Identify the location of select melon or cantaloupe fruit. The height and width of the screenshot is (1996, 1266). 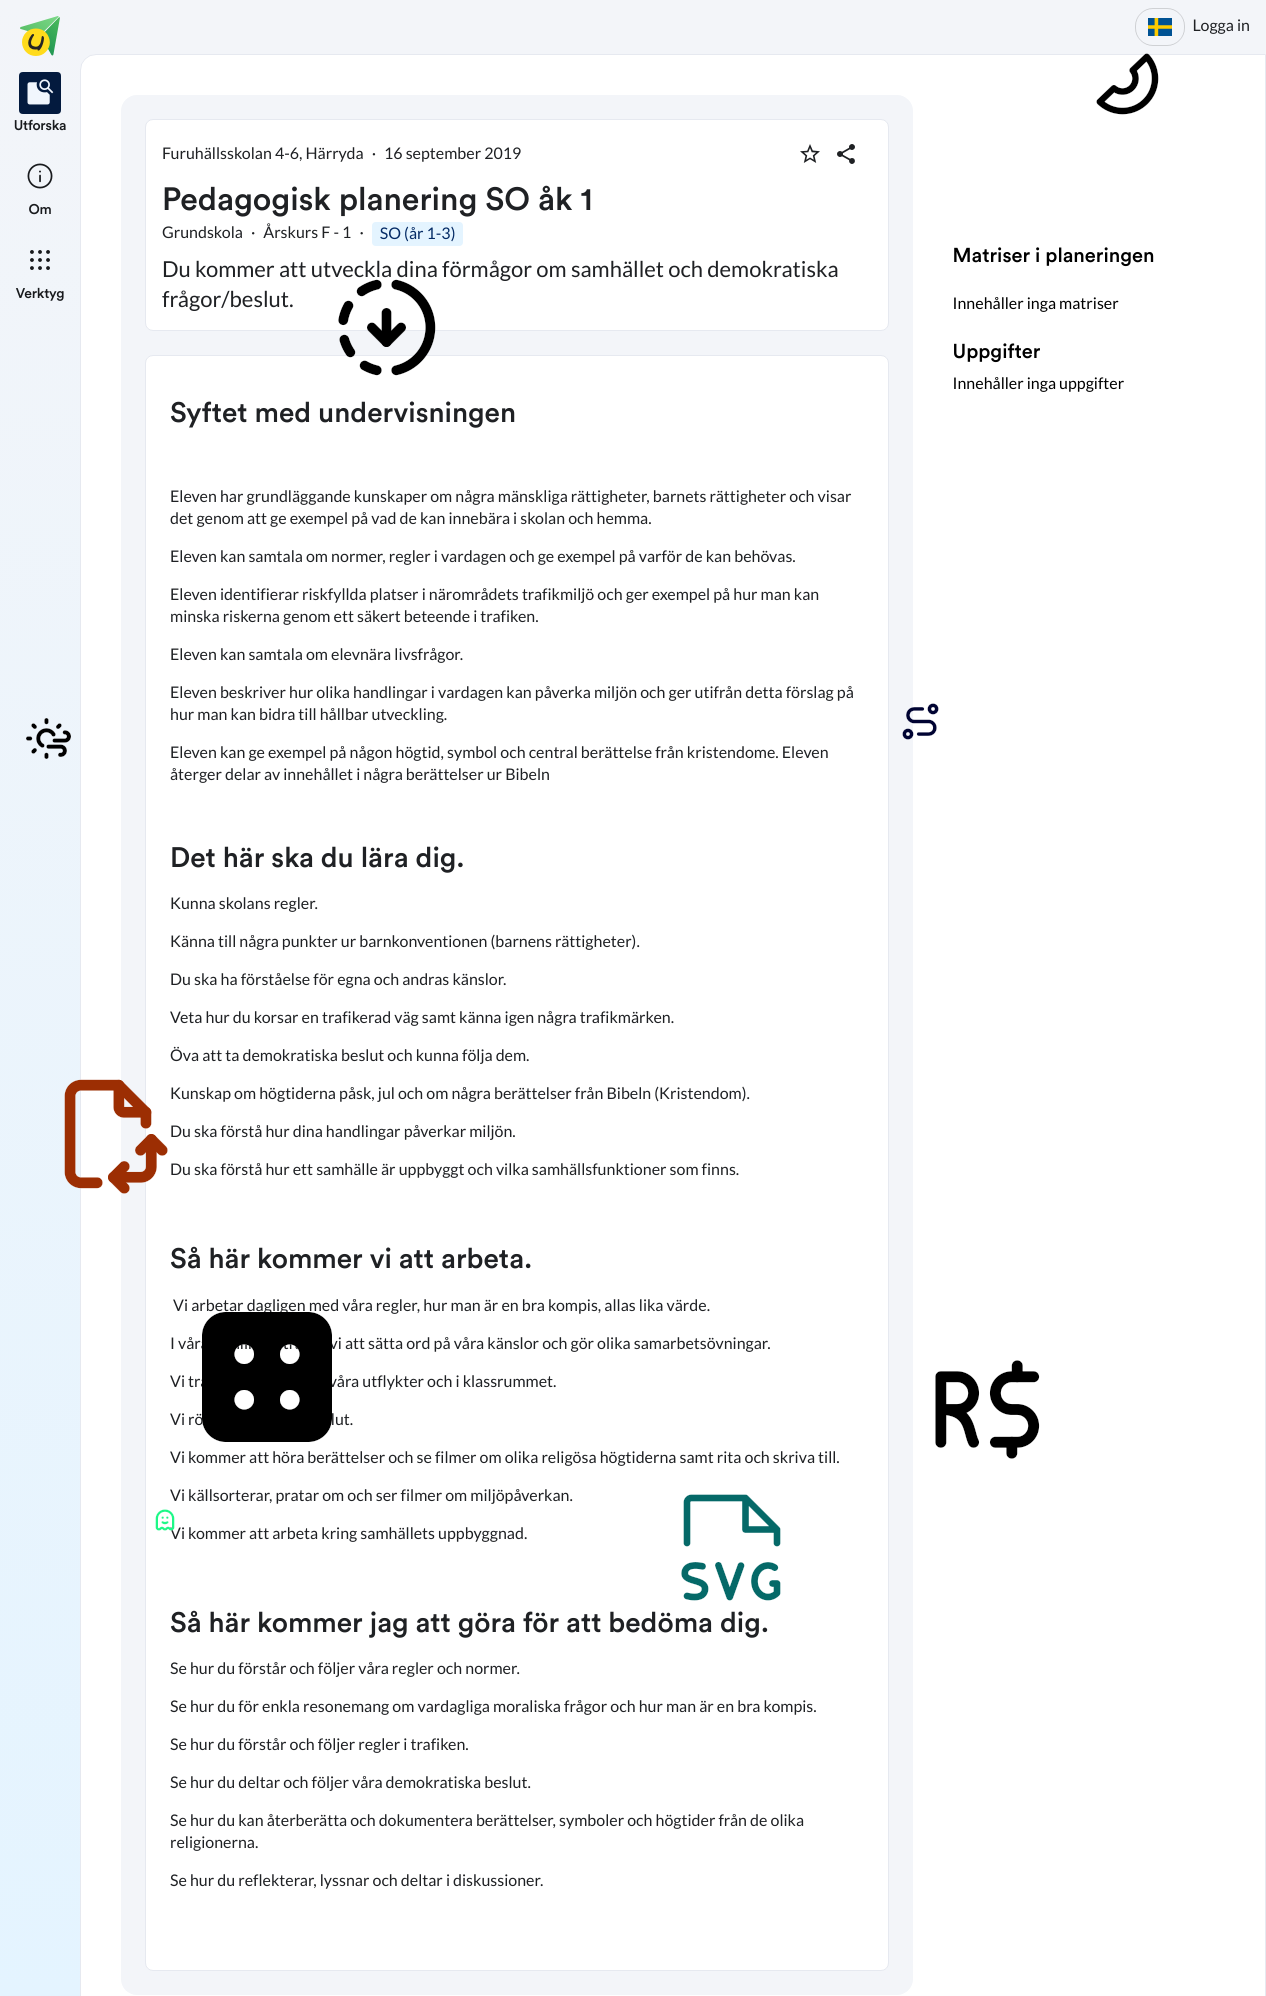
(1129, 85).